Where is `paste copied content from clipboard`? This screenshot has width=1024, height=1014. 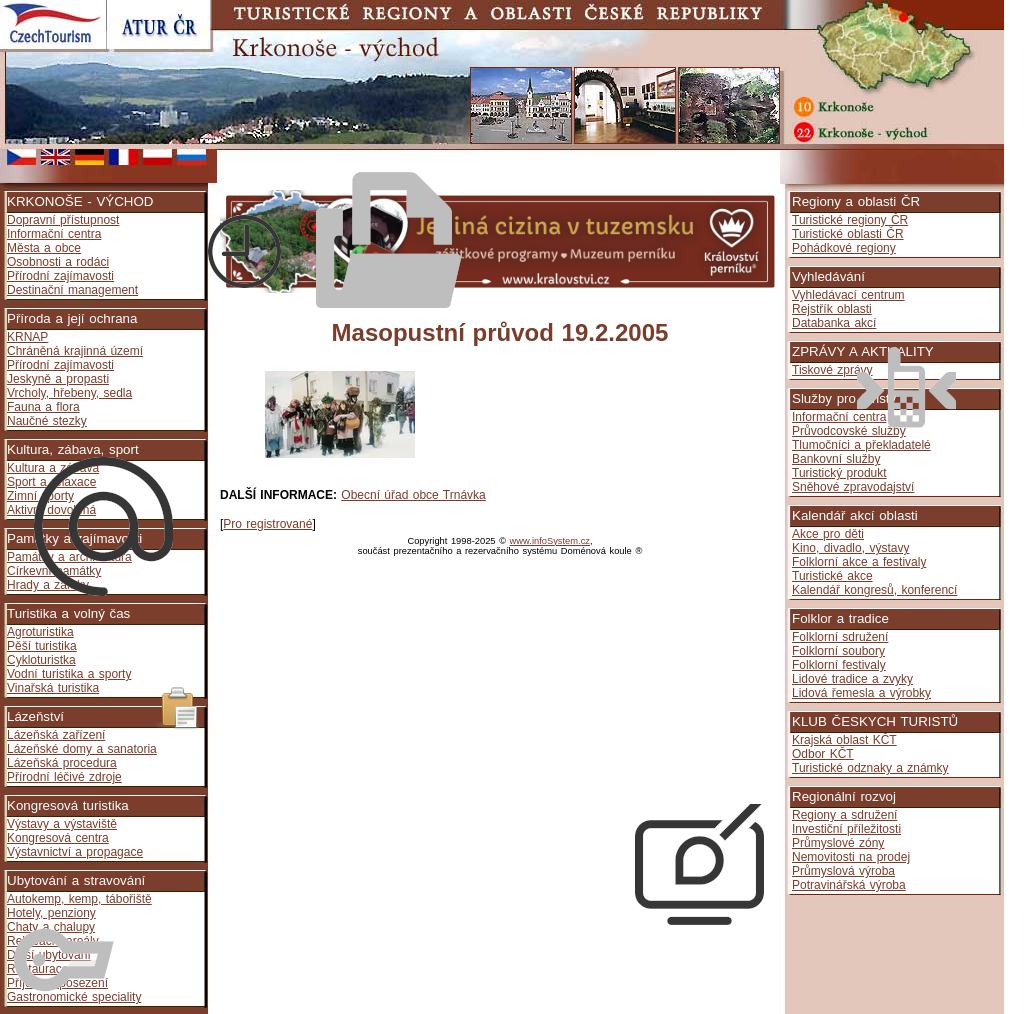
paste copied content from clipboard is located at coordinates (179, 709).